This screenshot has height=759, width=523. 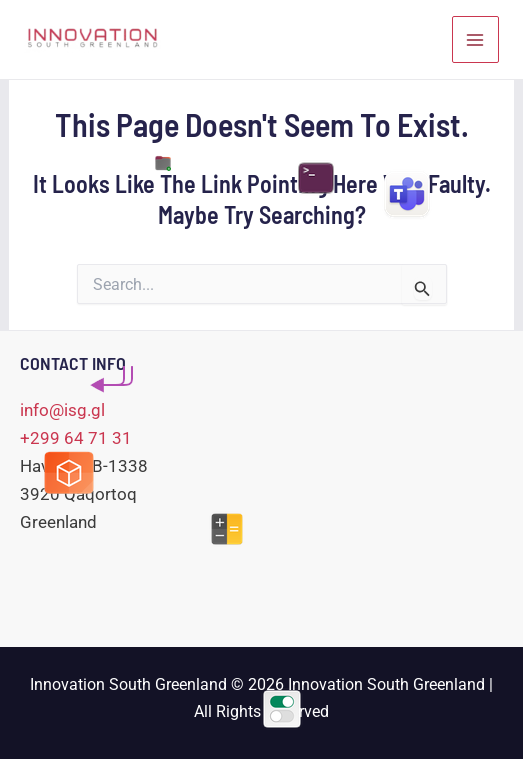 I want to click on open the calculator app, so click(x=227, y=529).